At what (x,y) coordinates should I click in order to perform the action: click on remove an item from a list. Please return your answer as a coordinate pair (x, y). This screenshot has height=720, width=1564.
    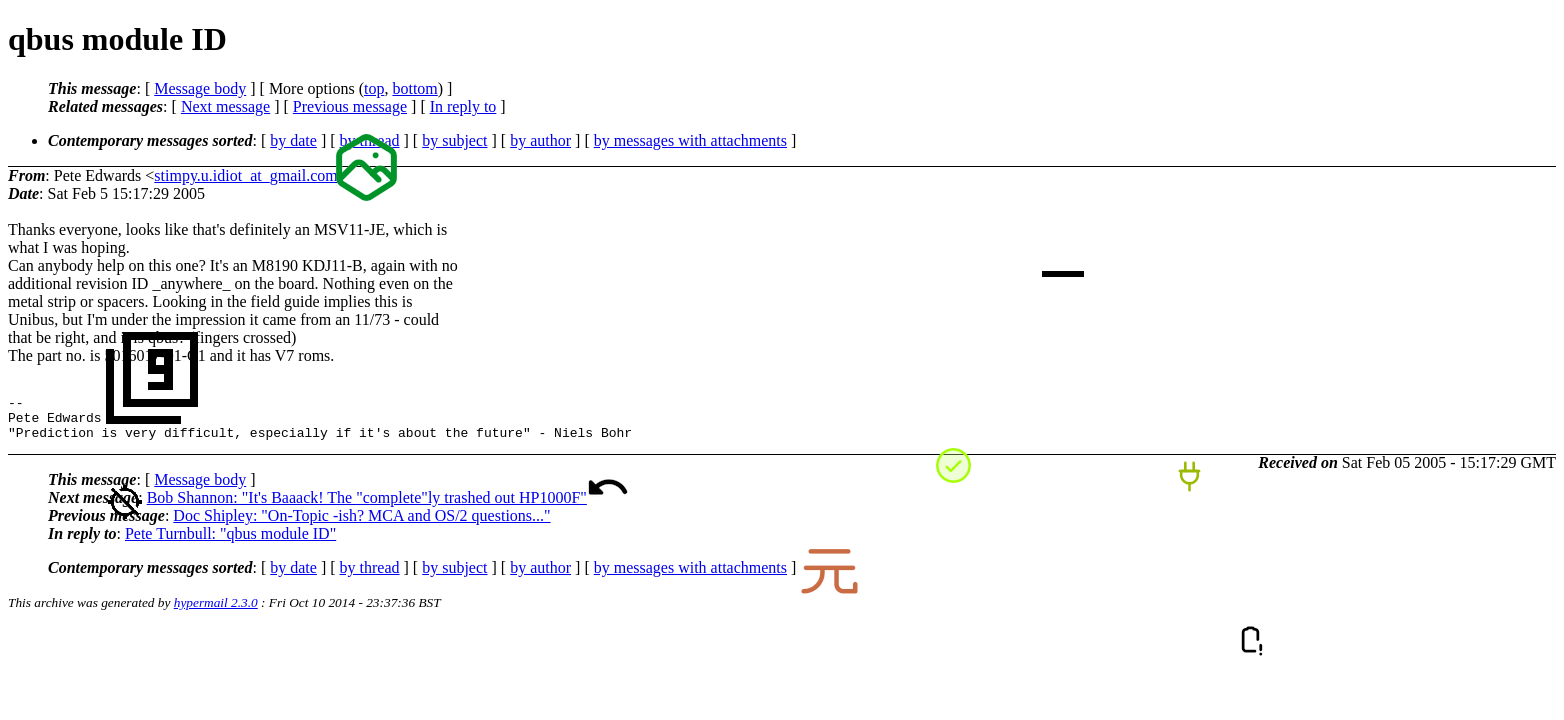
    Looking at the image, I should click on (1063, 274).